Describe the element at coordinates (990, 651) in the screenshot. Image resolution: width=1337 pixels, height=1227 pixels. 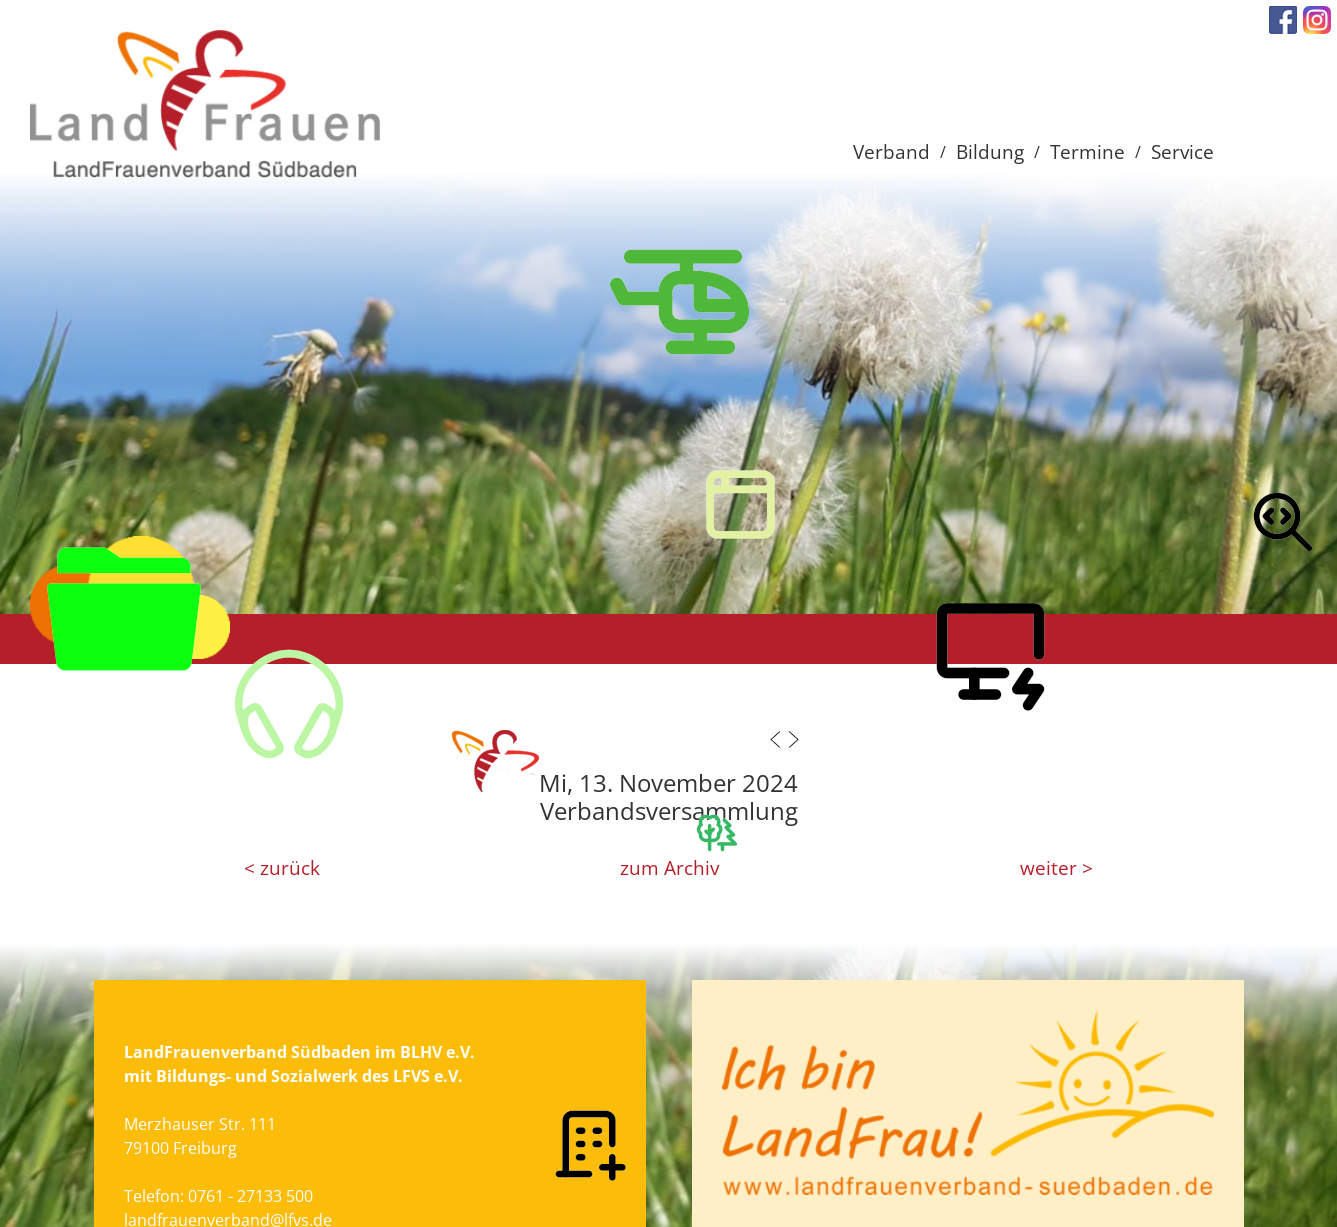
I see `desktop power or energy settings` at that location.